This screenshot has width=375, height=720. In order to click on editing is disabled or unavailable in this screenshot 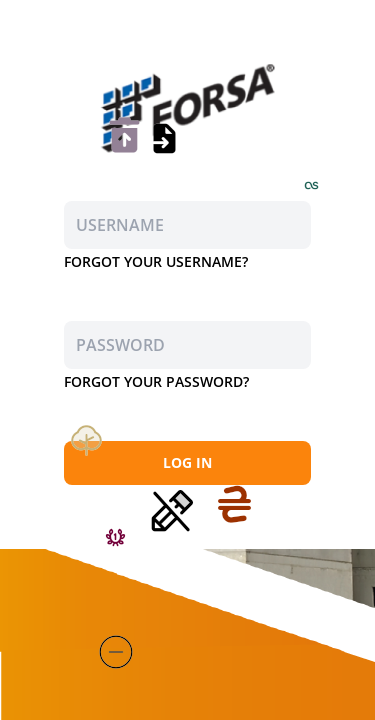, I will do `click(171, 511)`.